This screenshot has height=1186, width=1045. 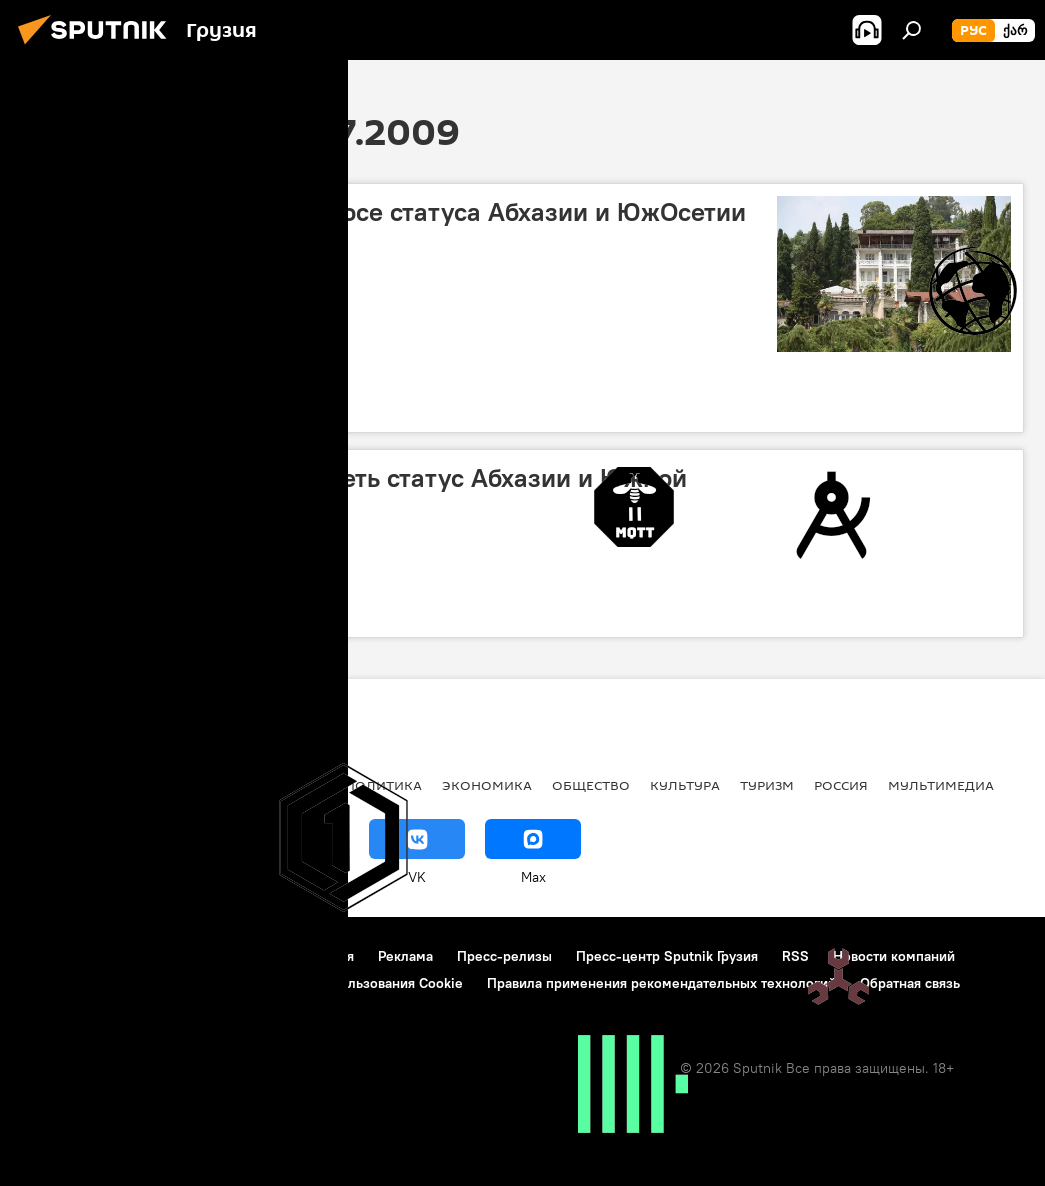 I want to click on google cloud spanner database service logo, so click(x=838, y=976).